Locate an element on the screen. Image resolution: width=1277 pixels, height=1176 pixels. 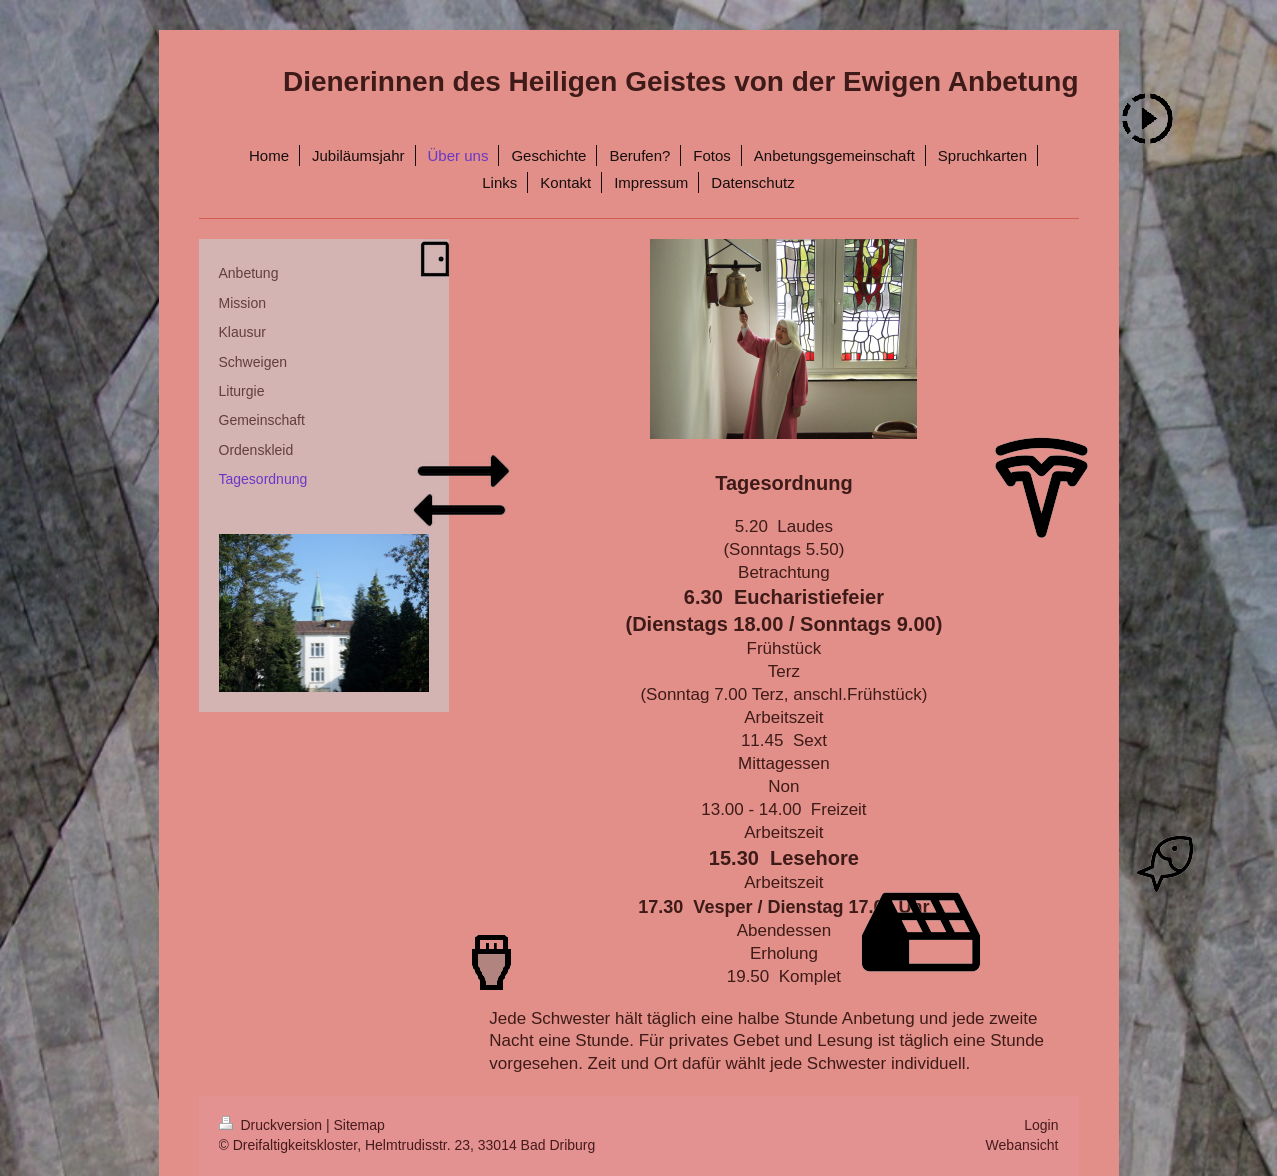
configure HDMI input settings is located at coordinates (491, 962).